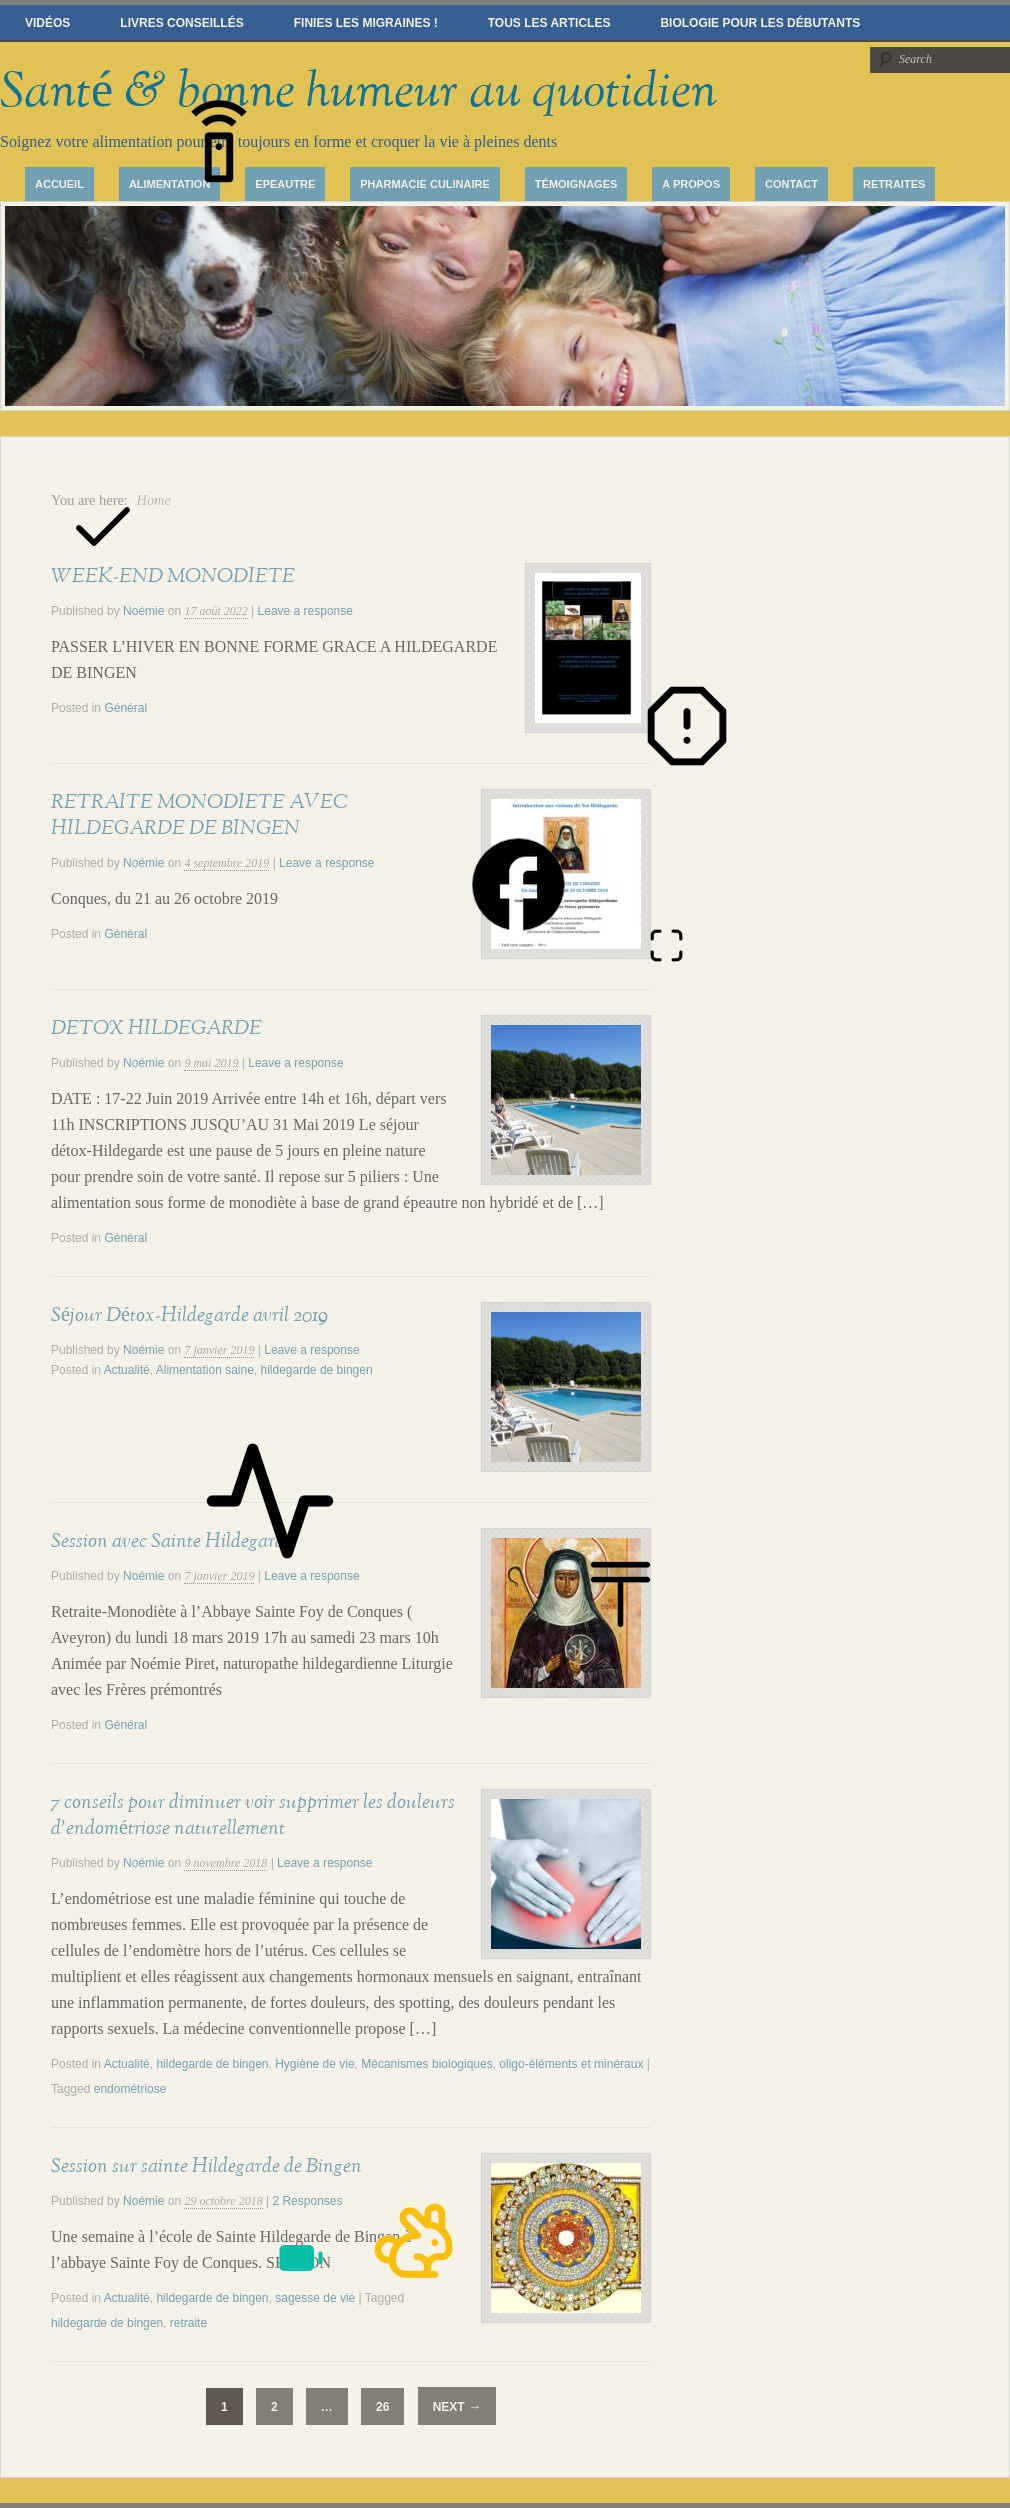 Image resolution: width=1010 pixels, height=2508 pixels. Describe the element at coordinates (666, 945) in the screenshot. I see `scan a QR code or barcode` at that location.